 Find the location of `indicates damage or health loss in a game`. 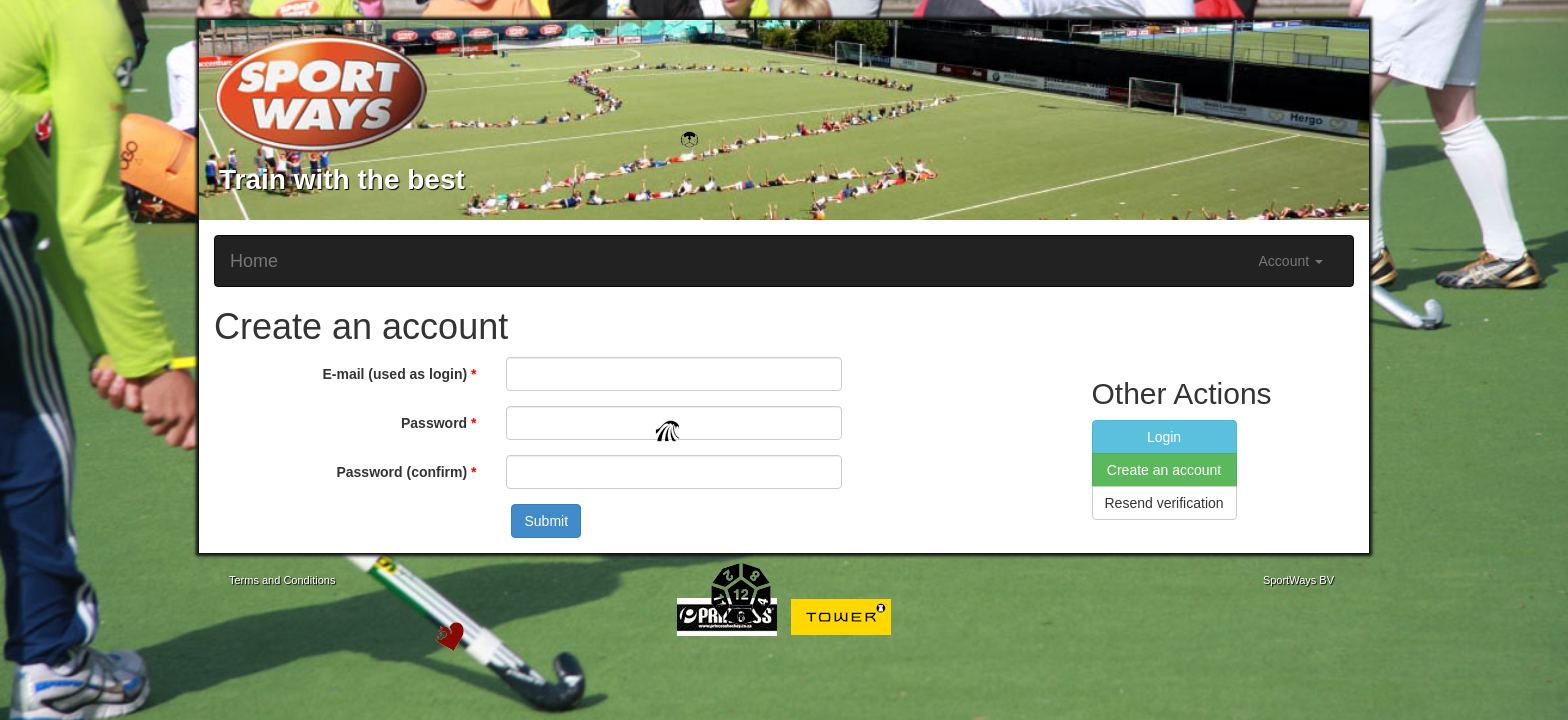

indicates damage or health loss in a game is located at coordinates (449, 637).